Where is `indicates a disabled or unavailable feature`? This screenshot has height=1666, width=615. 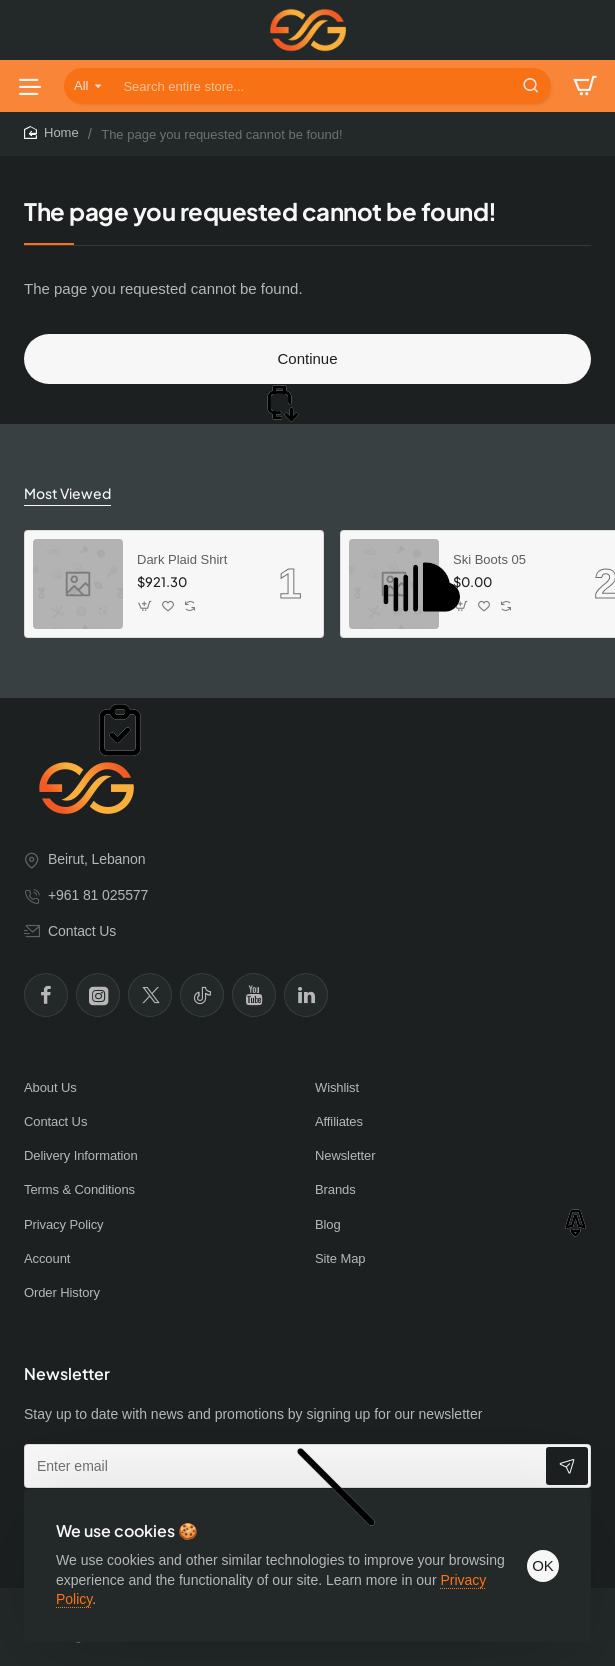
indicates a disabled or unavailable feature is located at coordinates (336, 1487).